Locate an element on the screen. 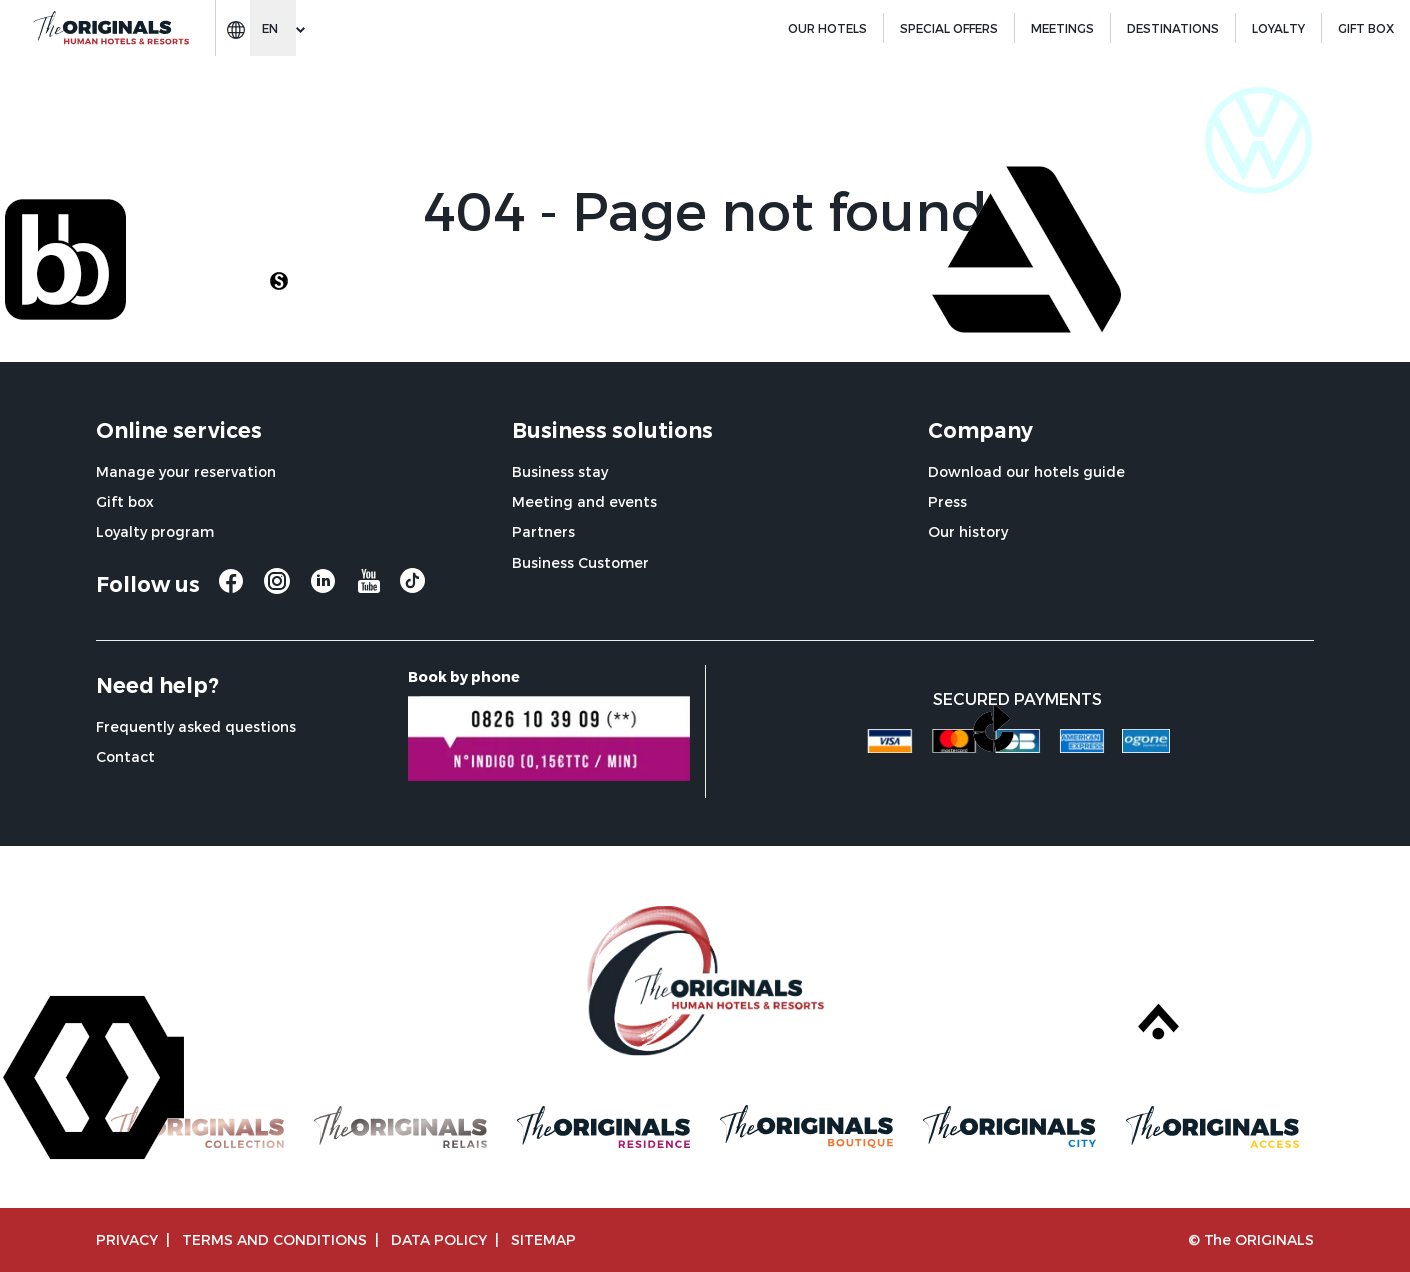  visit ArtStation profile or portfolio is located at coordinates (1026, 249).